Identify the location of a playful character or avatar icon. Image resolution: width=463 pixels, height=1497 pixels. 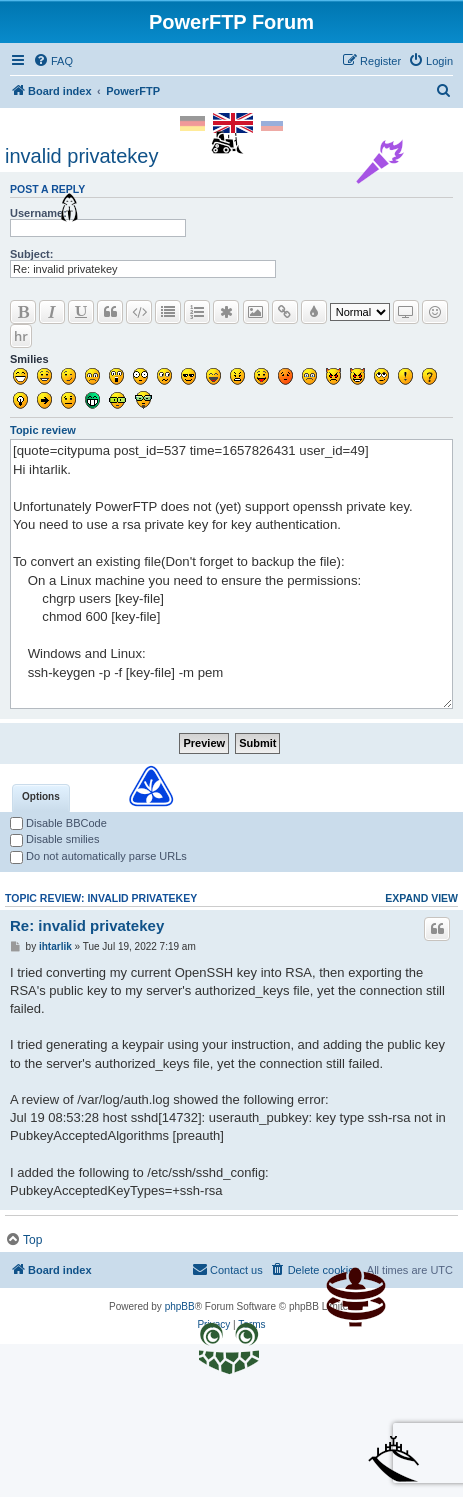
(229, 1349).